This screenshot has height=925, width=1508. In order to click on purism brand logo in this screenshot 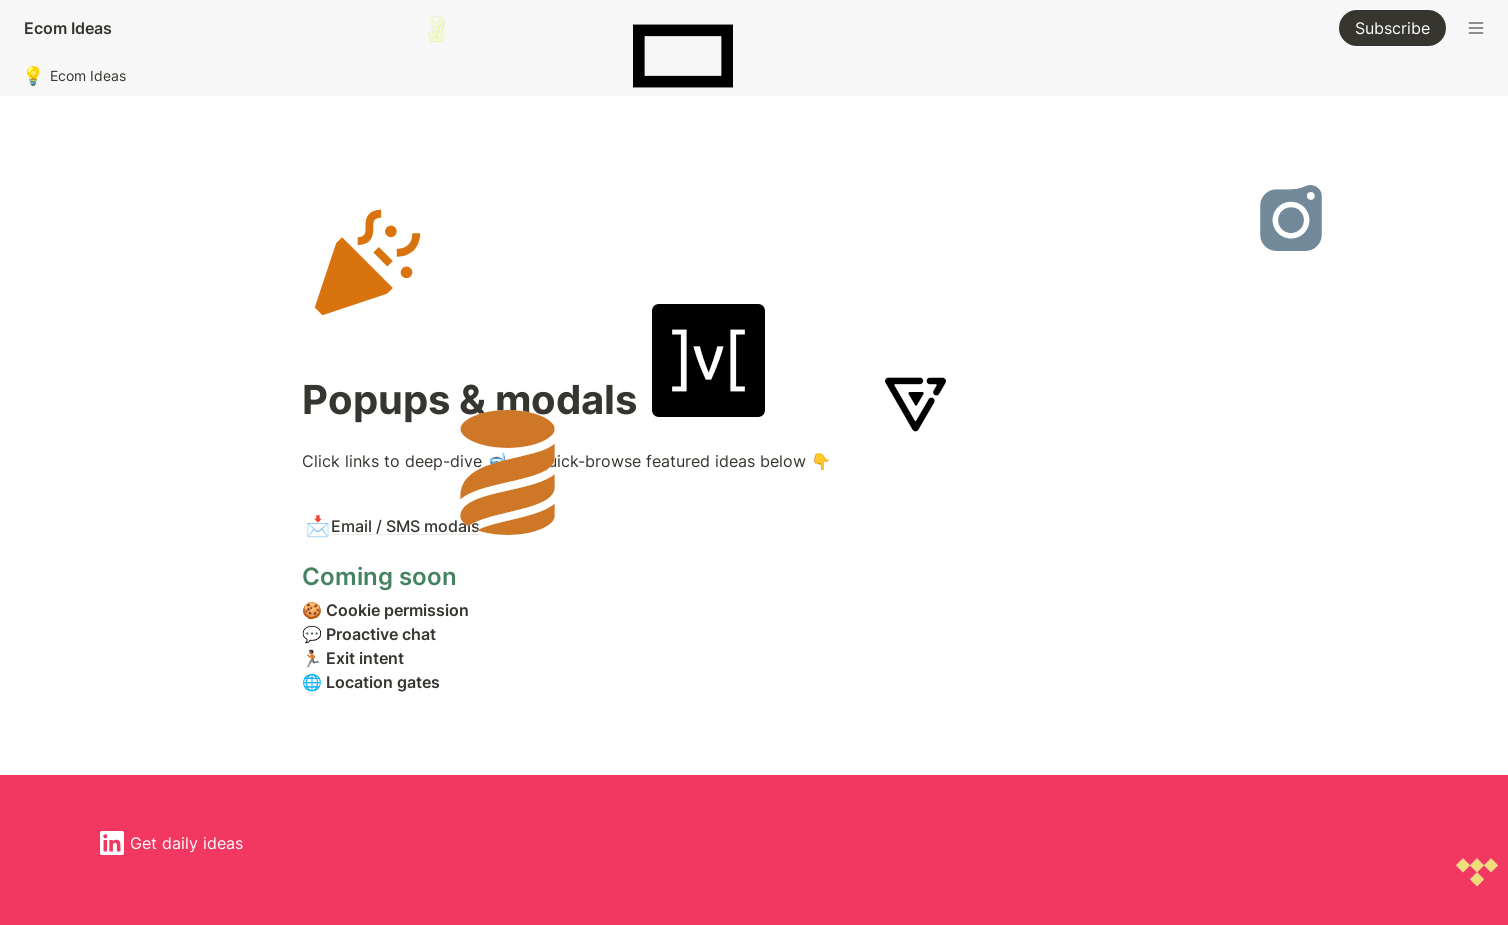, I will do `click(683, 56)`.